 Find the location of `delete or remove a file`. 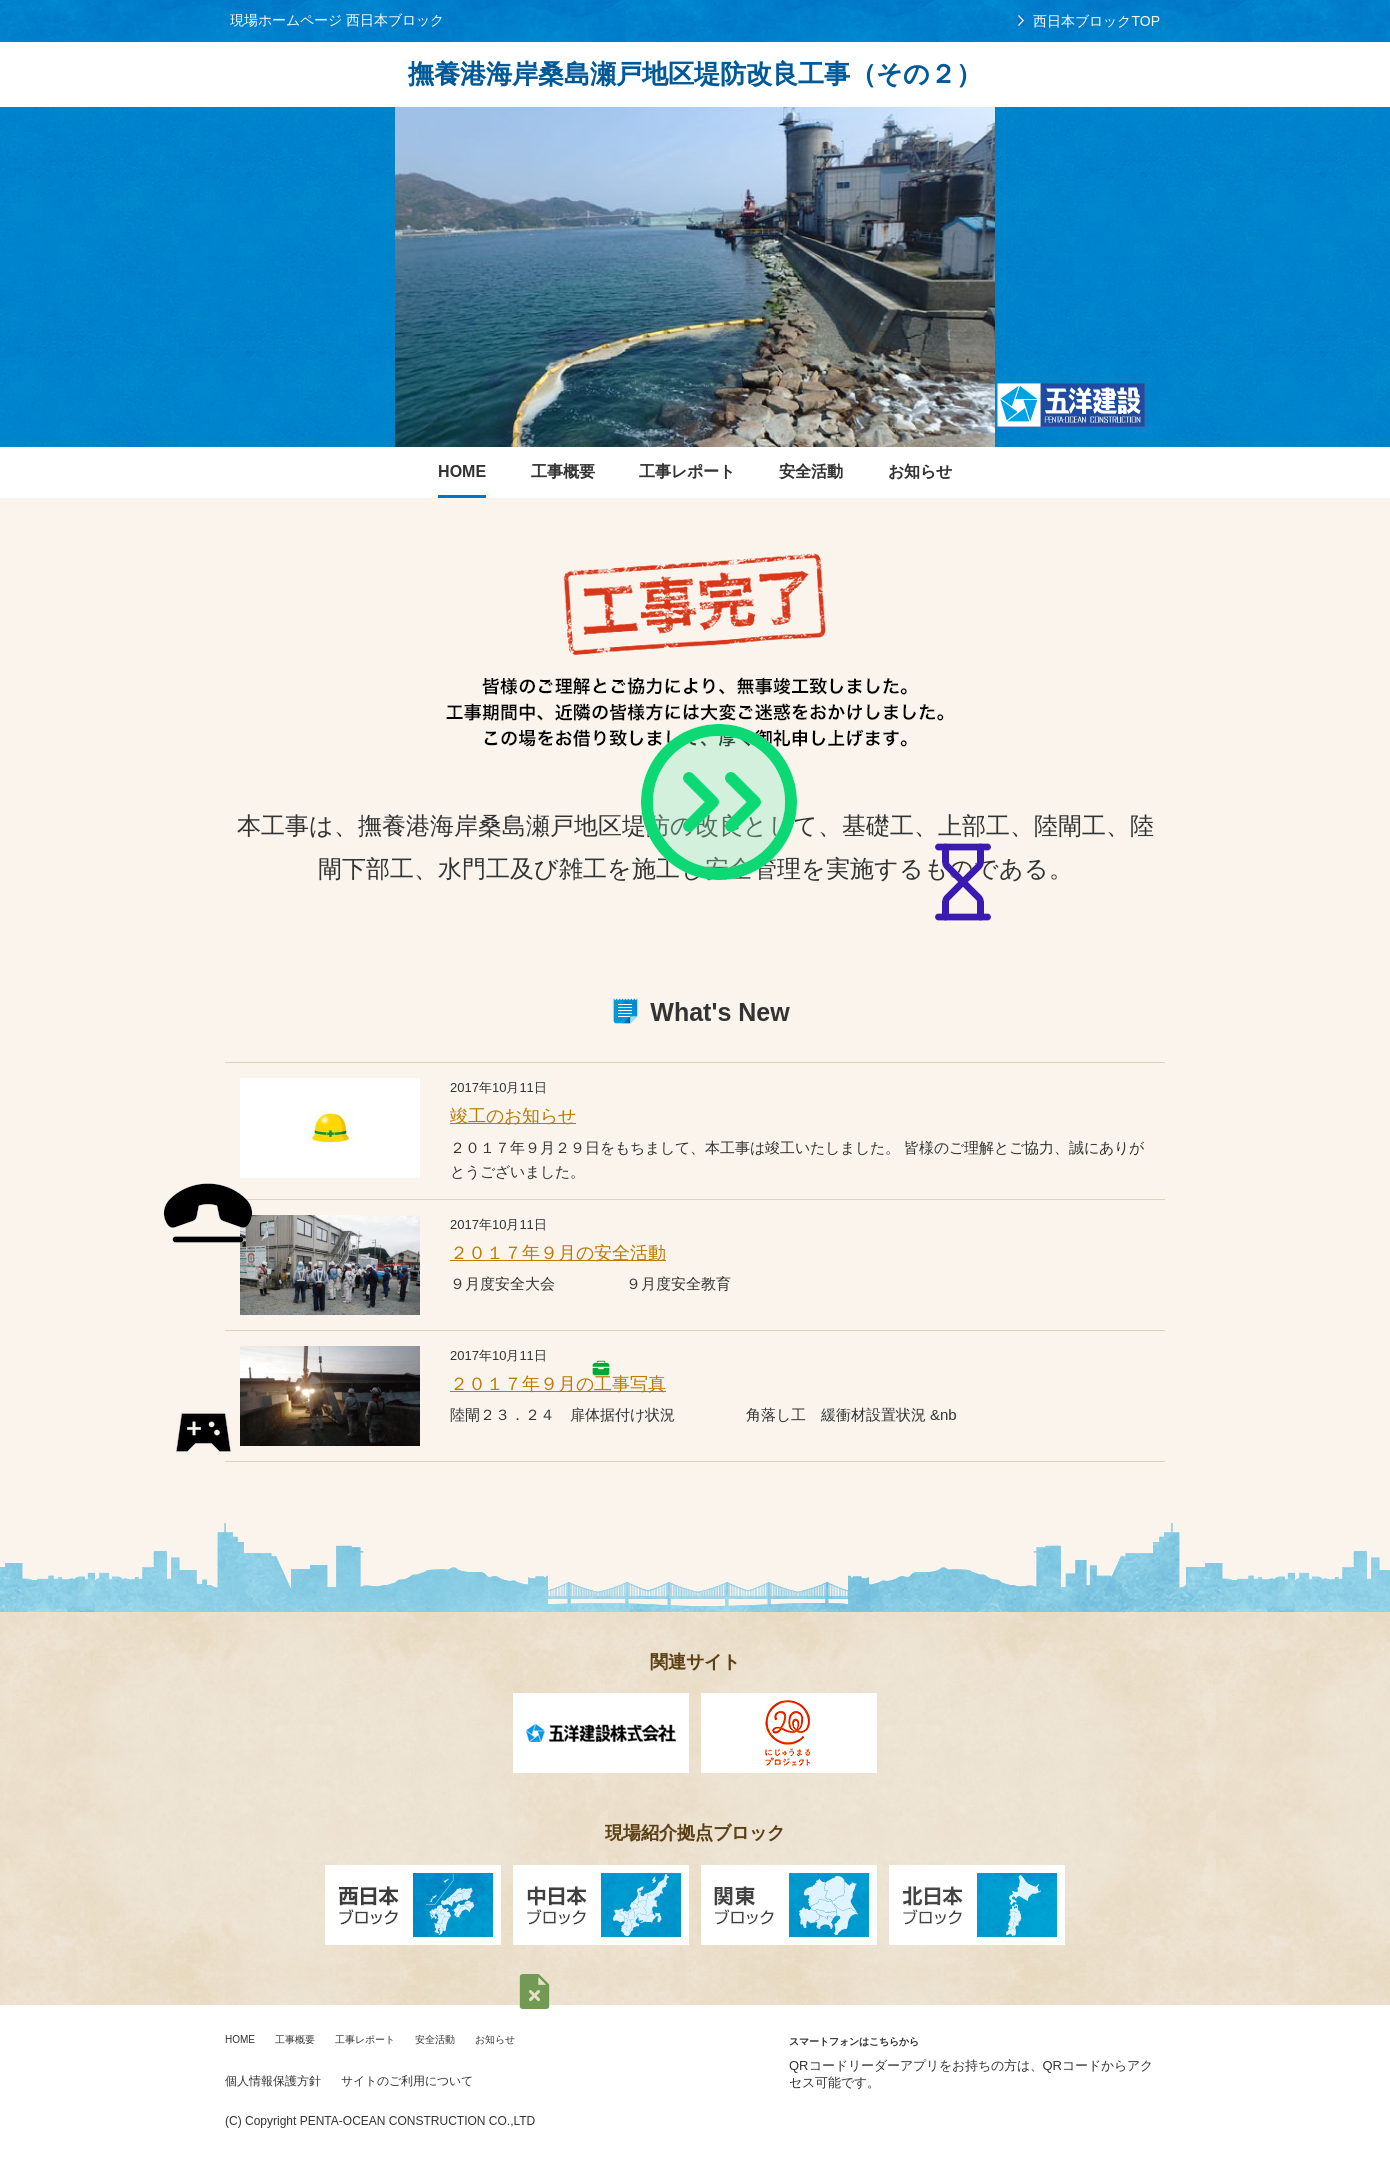

delete or remove a file is located at coordinates (534, 1991).